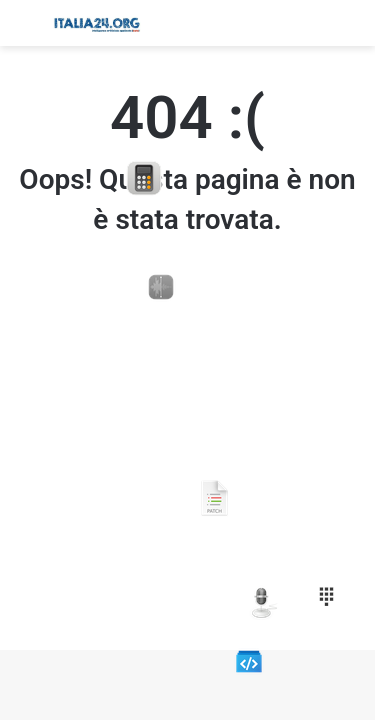 The height and width of the screenshot is (720, 375). I want to click on open xaml application, so click(249, 662).